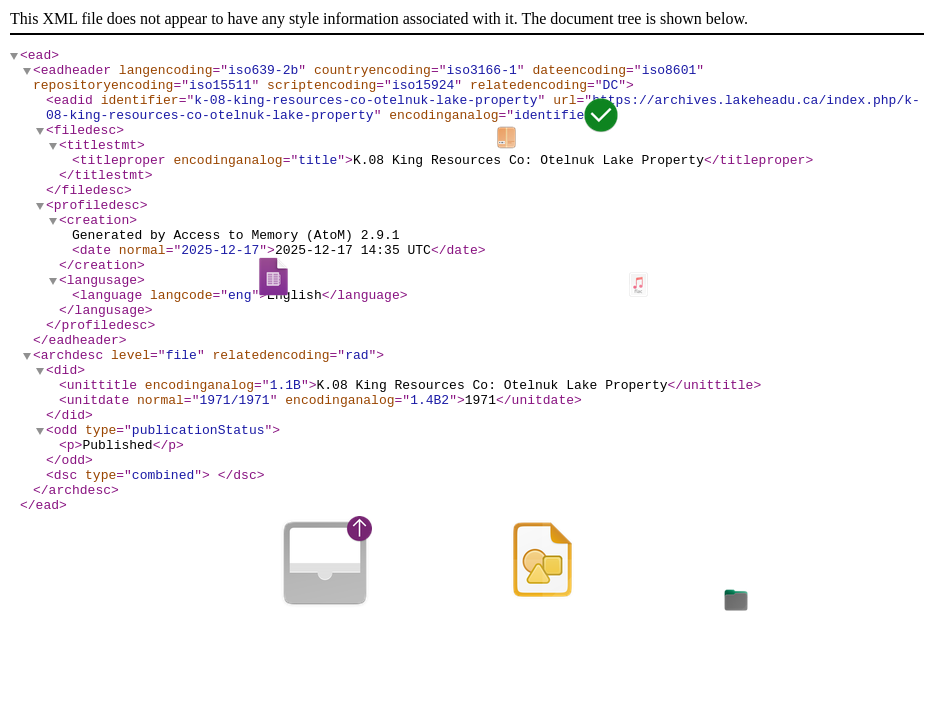  What do you see at coordinates (736, 600) in the screenshot?
I see `open file folder` at bounding box center [736, 600].